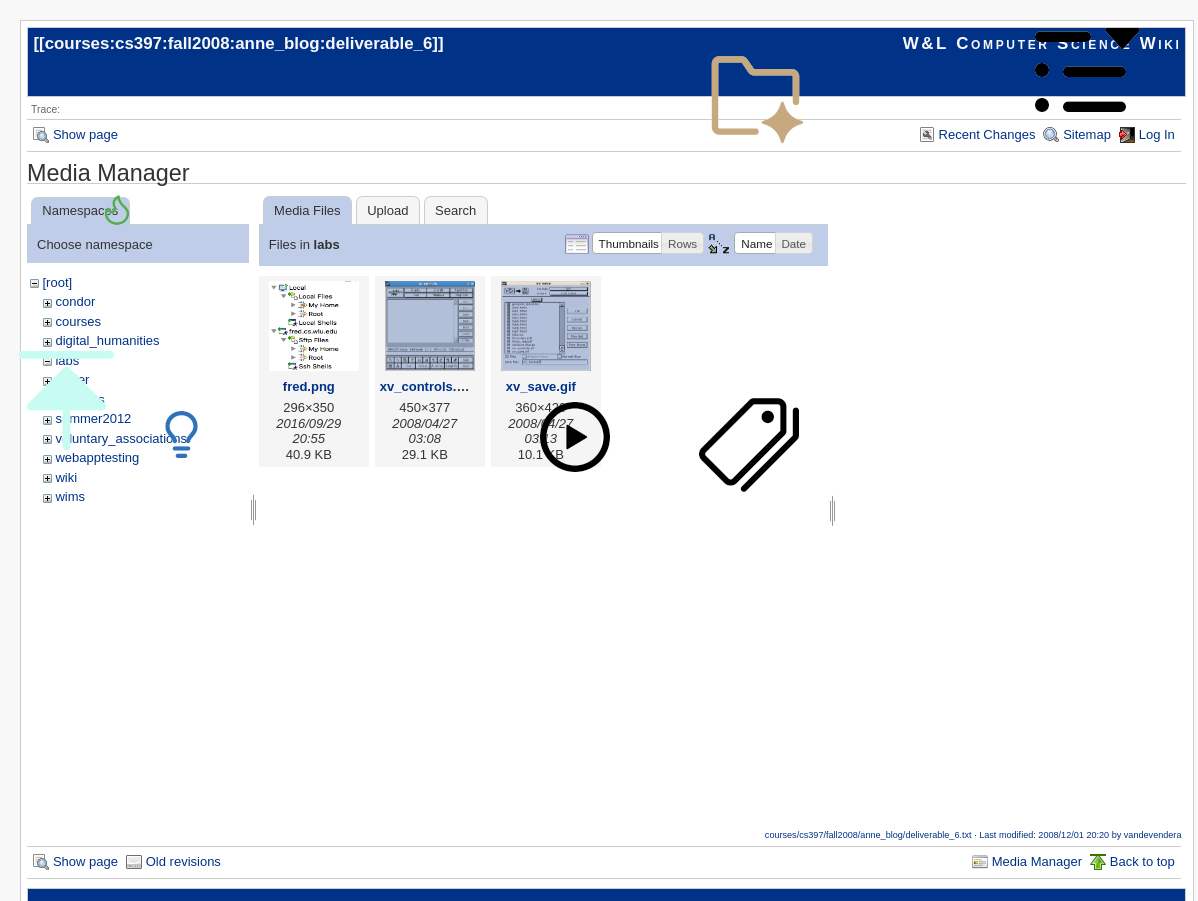 The image size is (1198, 901). What do you see at coordinates (575, 437) in the screenshot?
I see `play media or video content` at bounding box center [575, 437].